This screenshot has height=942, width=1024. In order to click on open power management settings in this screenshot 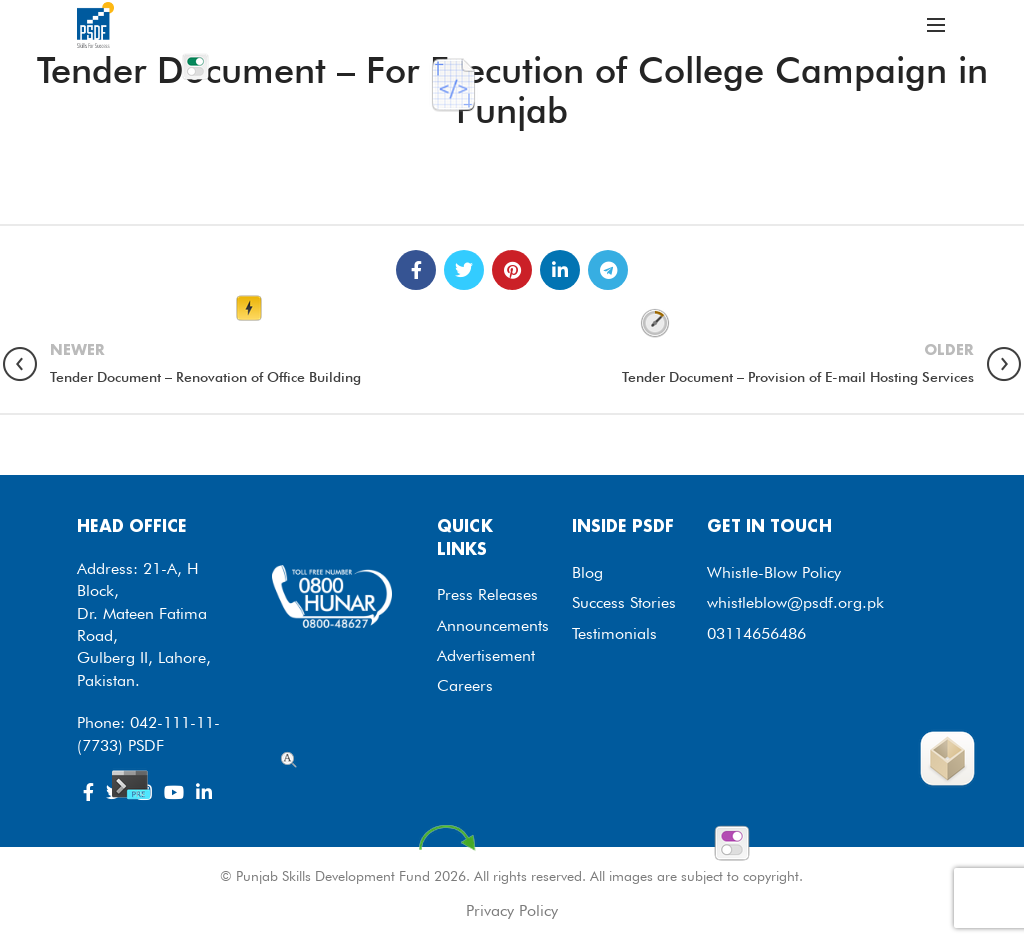, I will do `click(249, 308)`.